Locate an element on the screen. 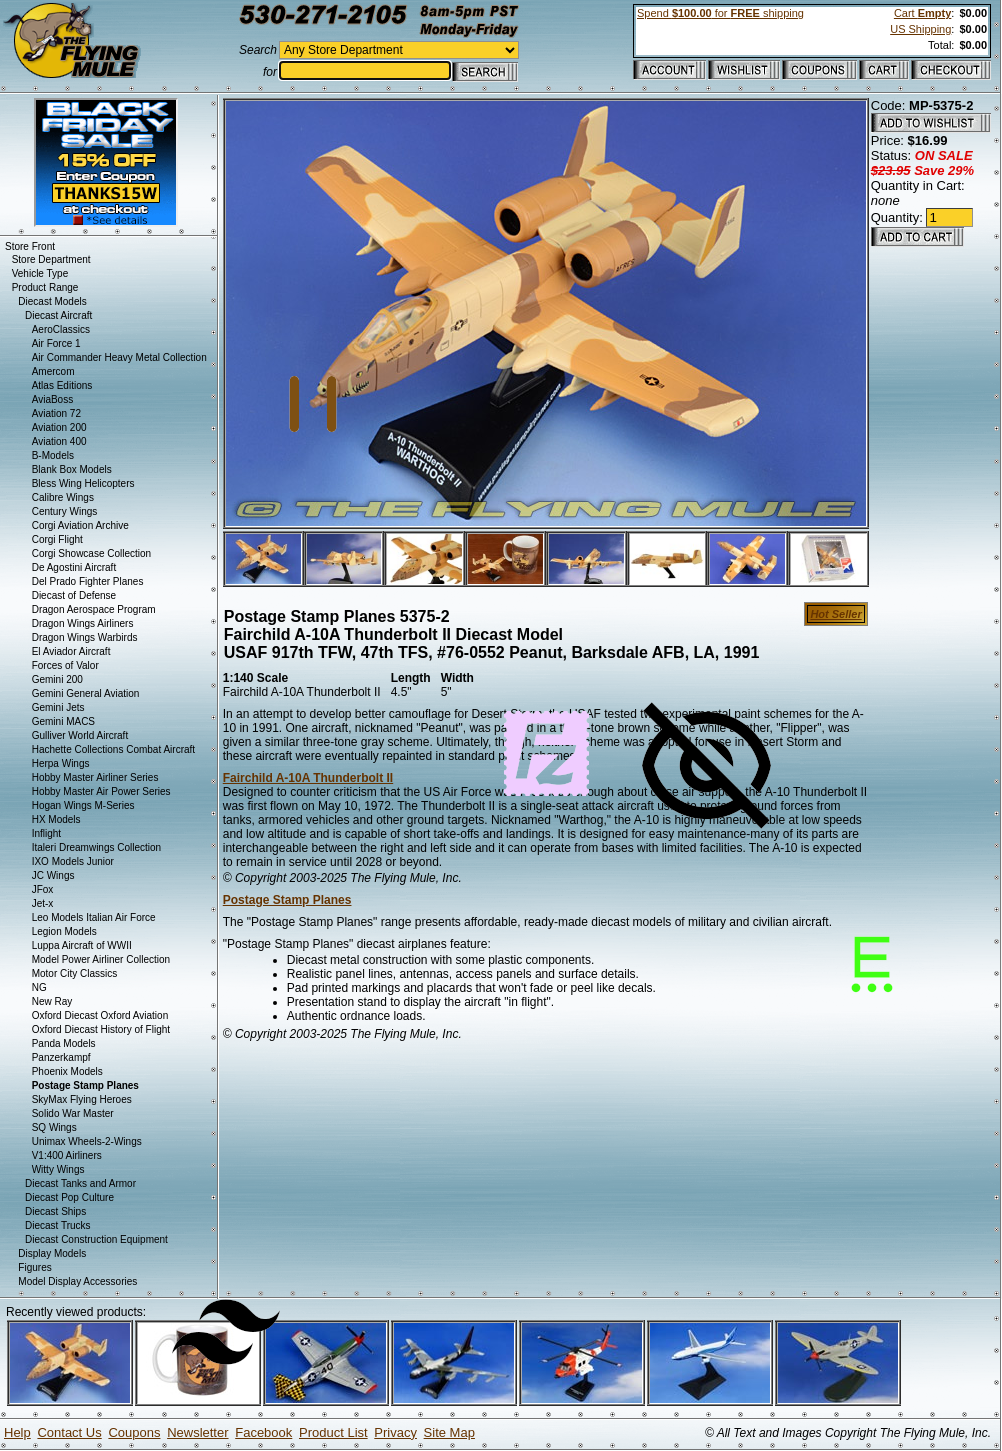  tailwind css framework logo is located at coordinates (226, 1332).